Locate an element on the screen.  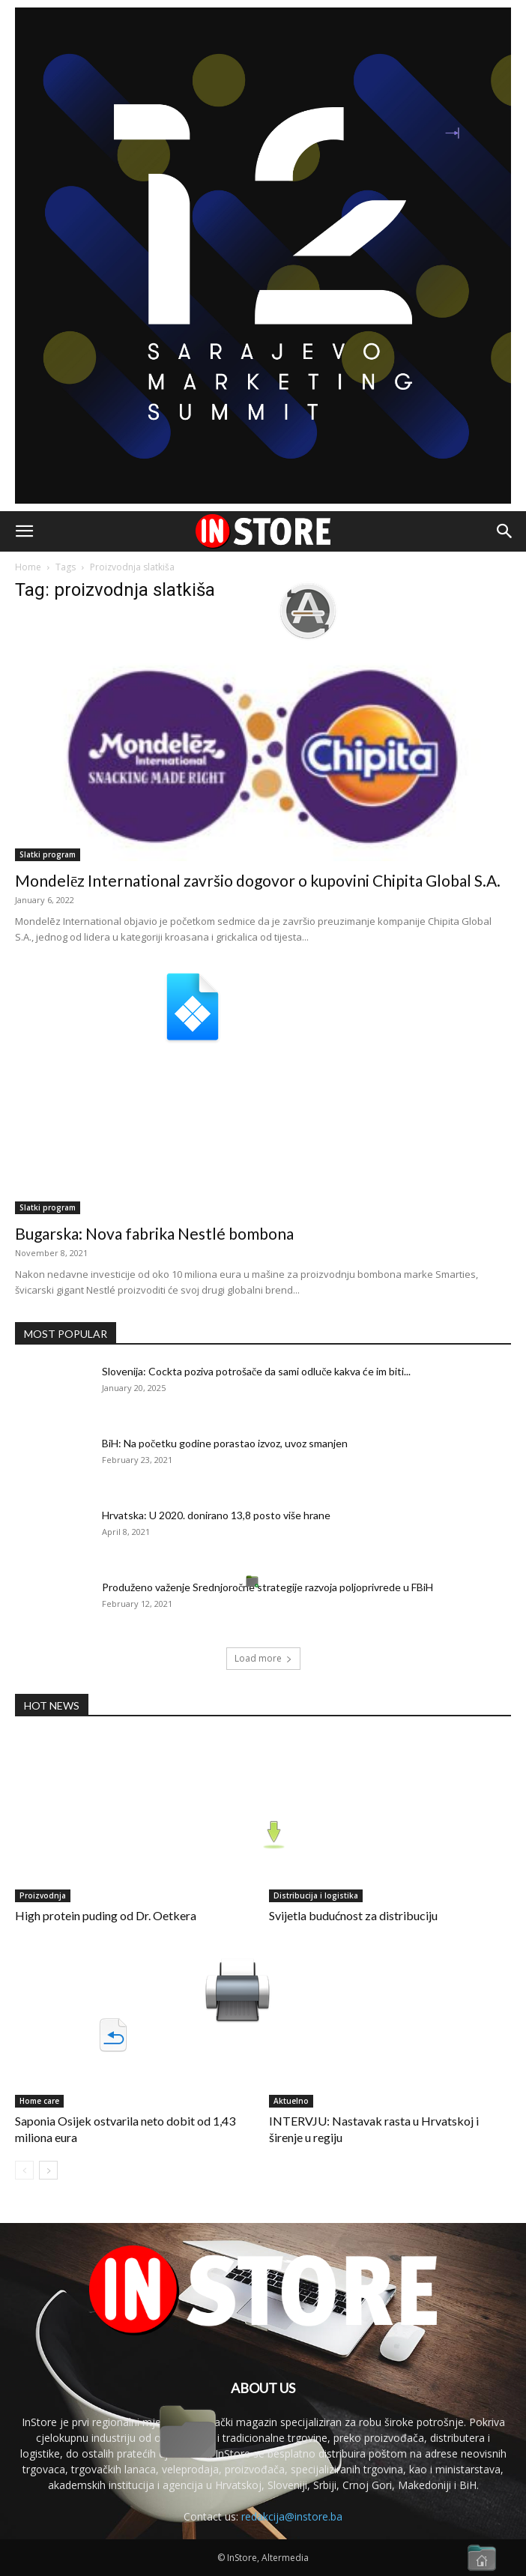
create a new folder is located at coordinates (252, 1581).